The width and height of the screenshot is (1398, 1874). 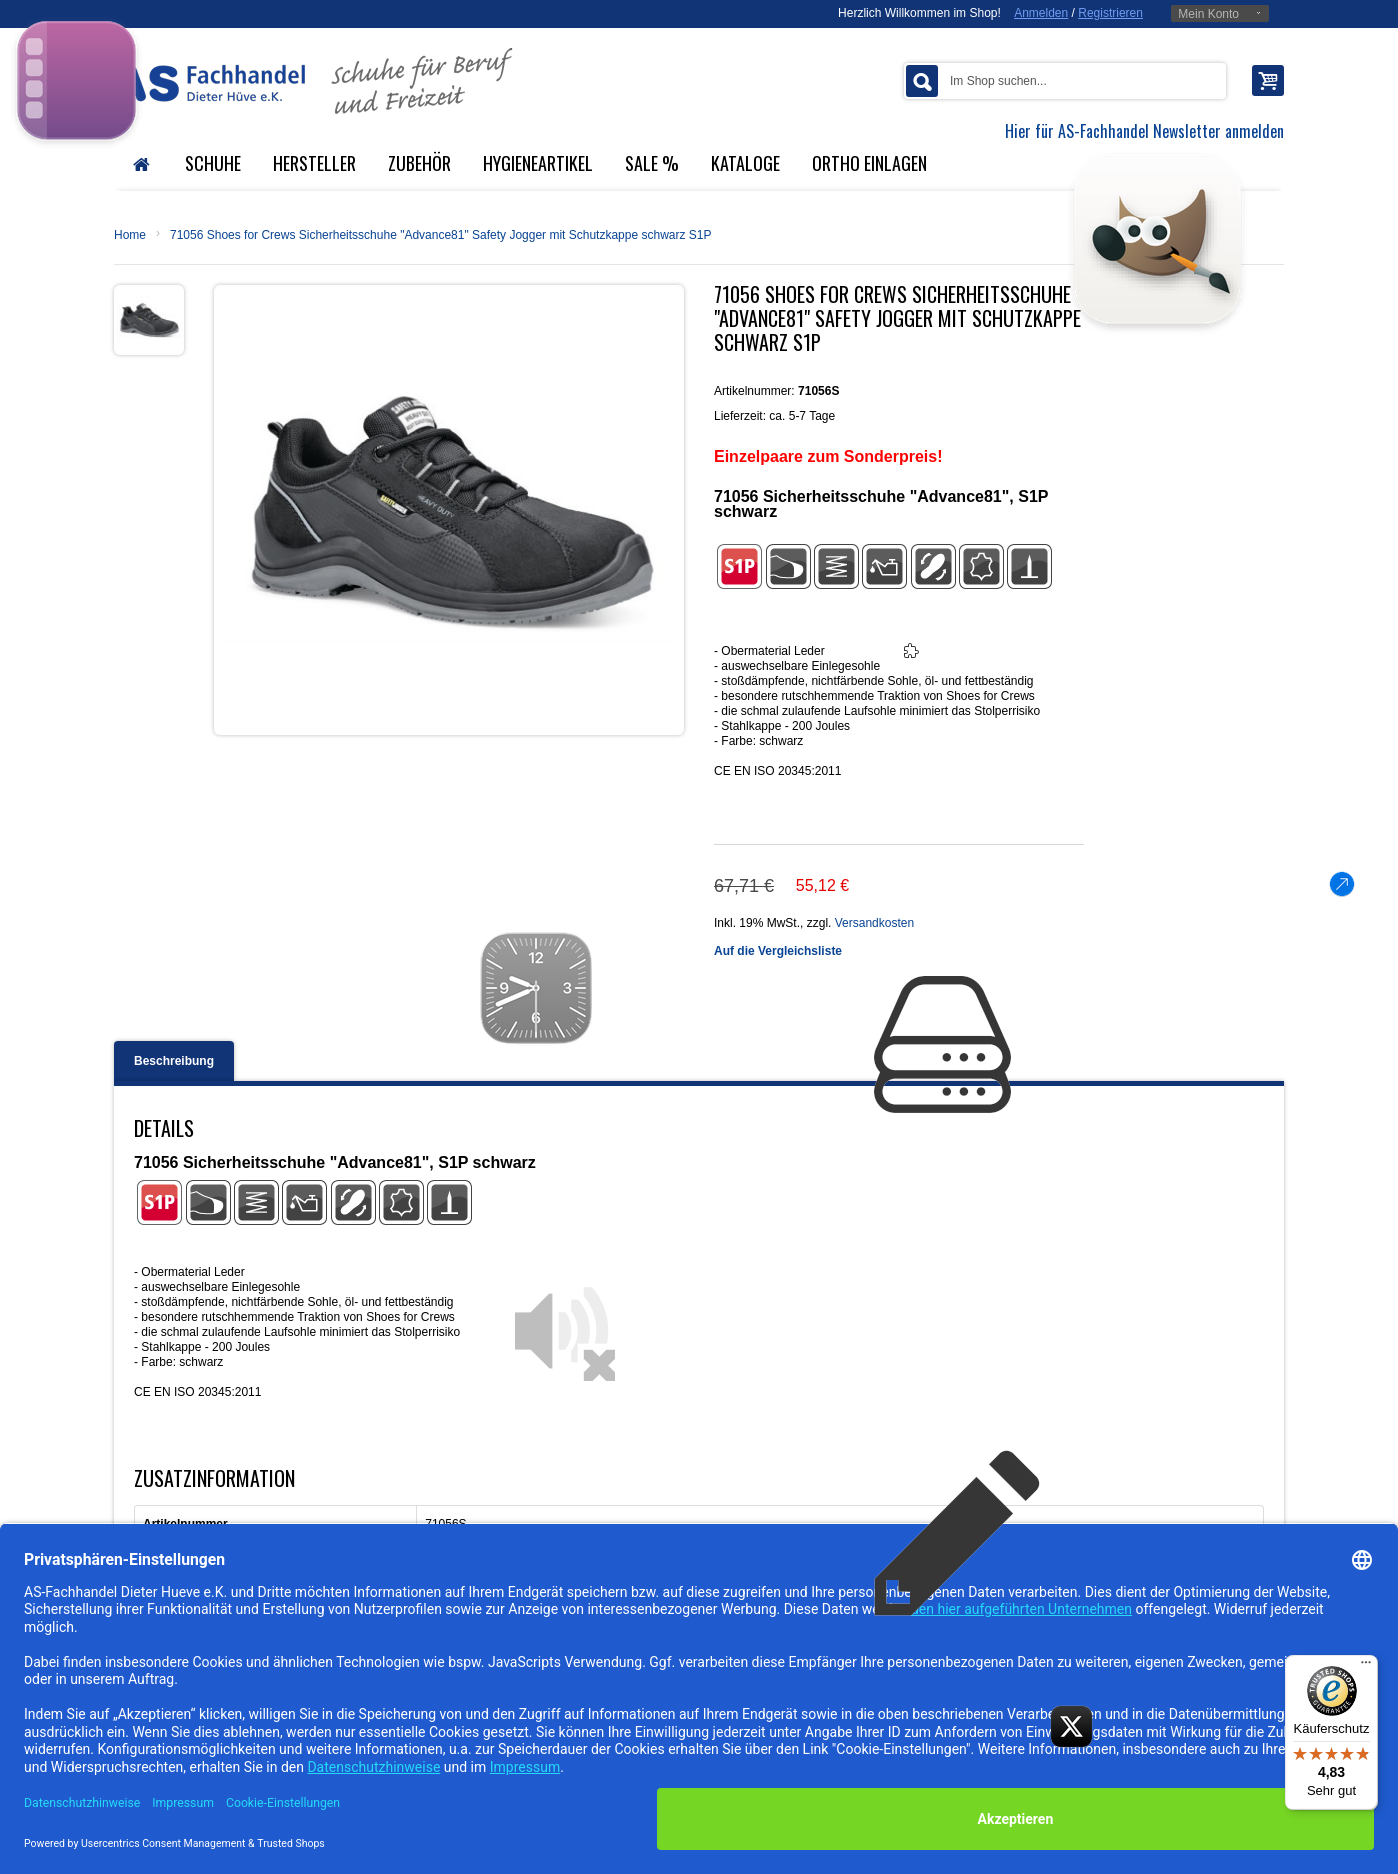 I want to click on open the clock app, so click(x=536, y=988).